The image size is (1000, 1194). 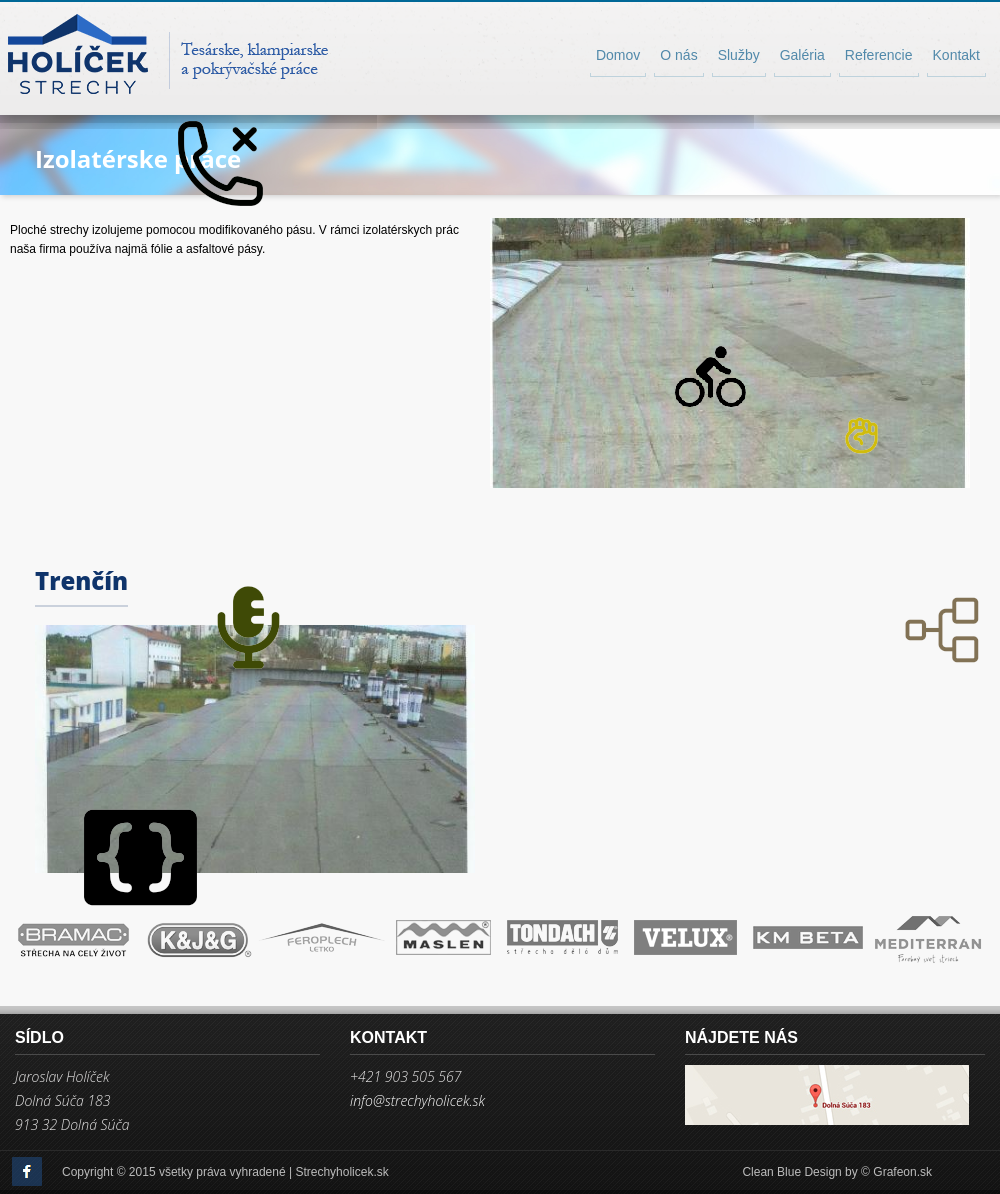 What do you see at coordinates (248, 627) in the screenshot?
I see `tap to record audio or voice message` at bounding box center [248, 627].